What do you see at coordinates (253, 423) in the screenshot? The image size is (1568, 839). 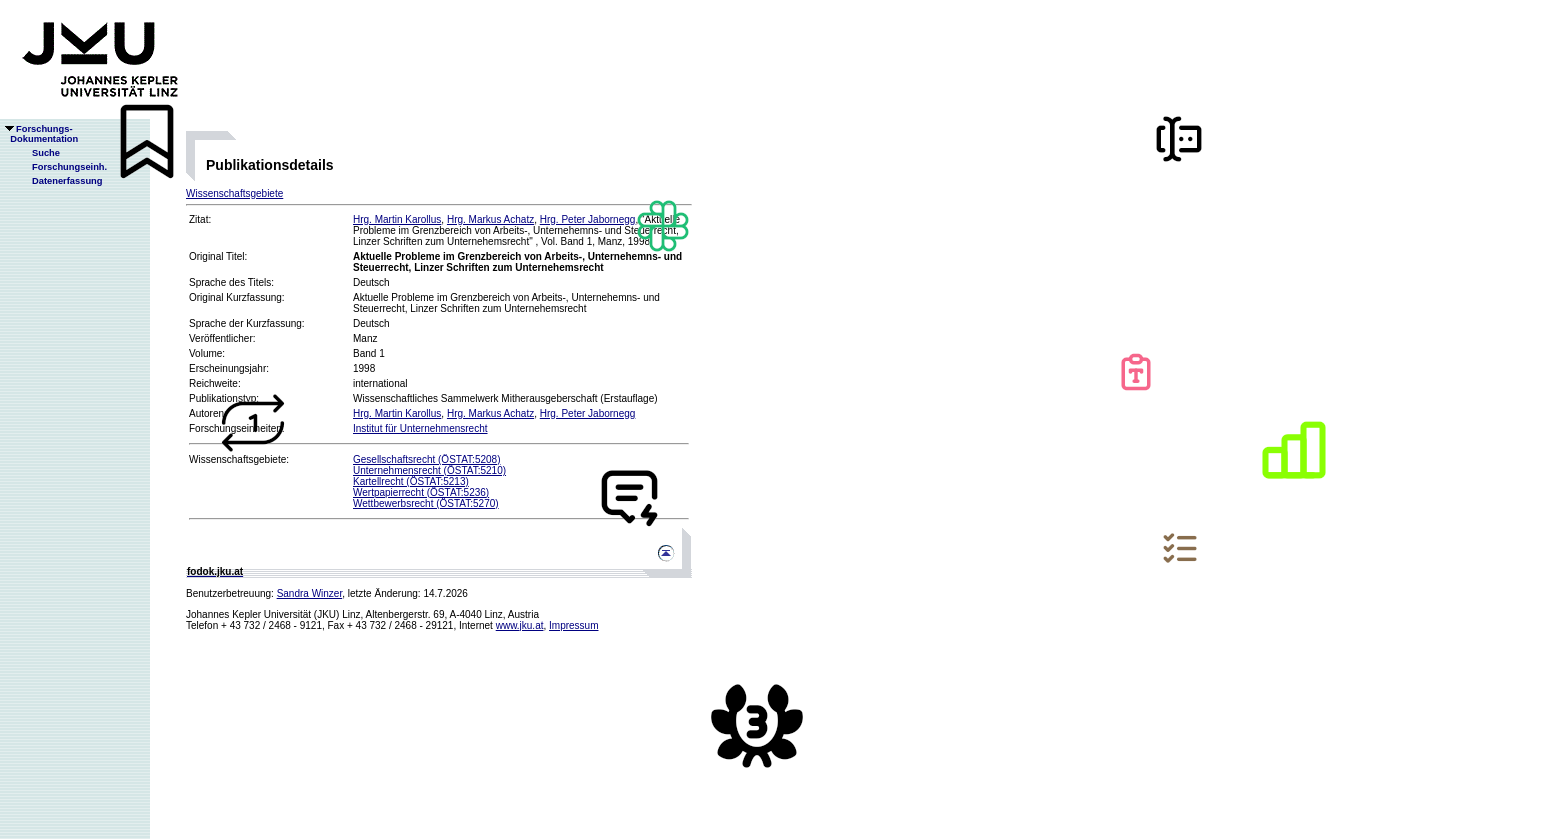 I see `repeat current track once` at bounding box center [253, 423].